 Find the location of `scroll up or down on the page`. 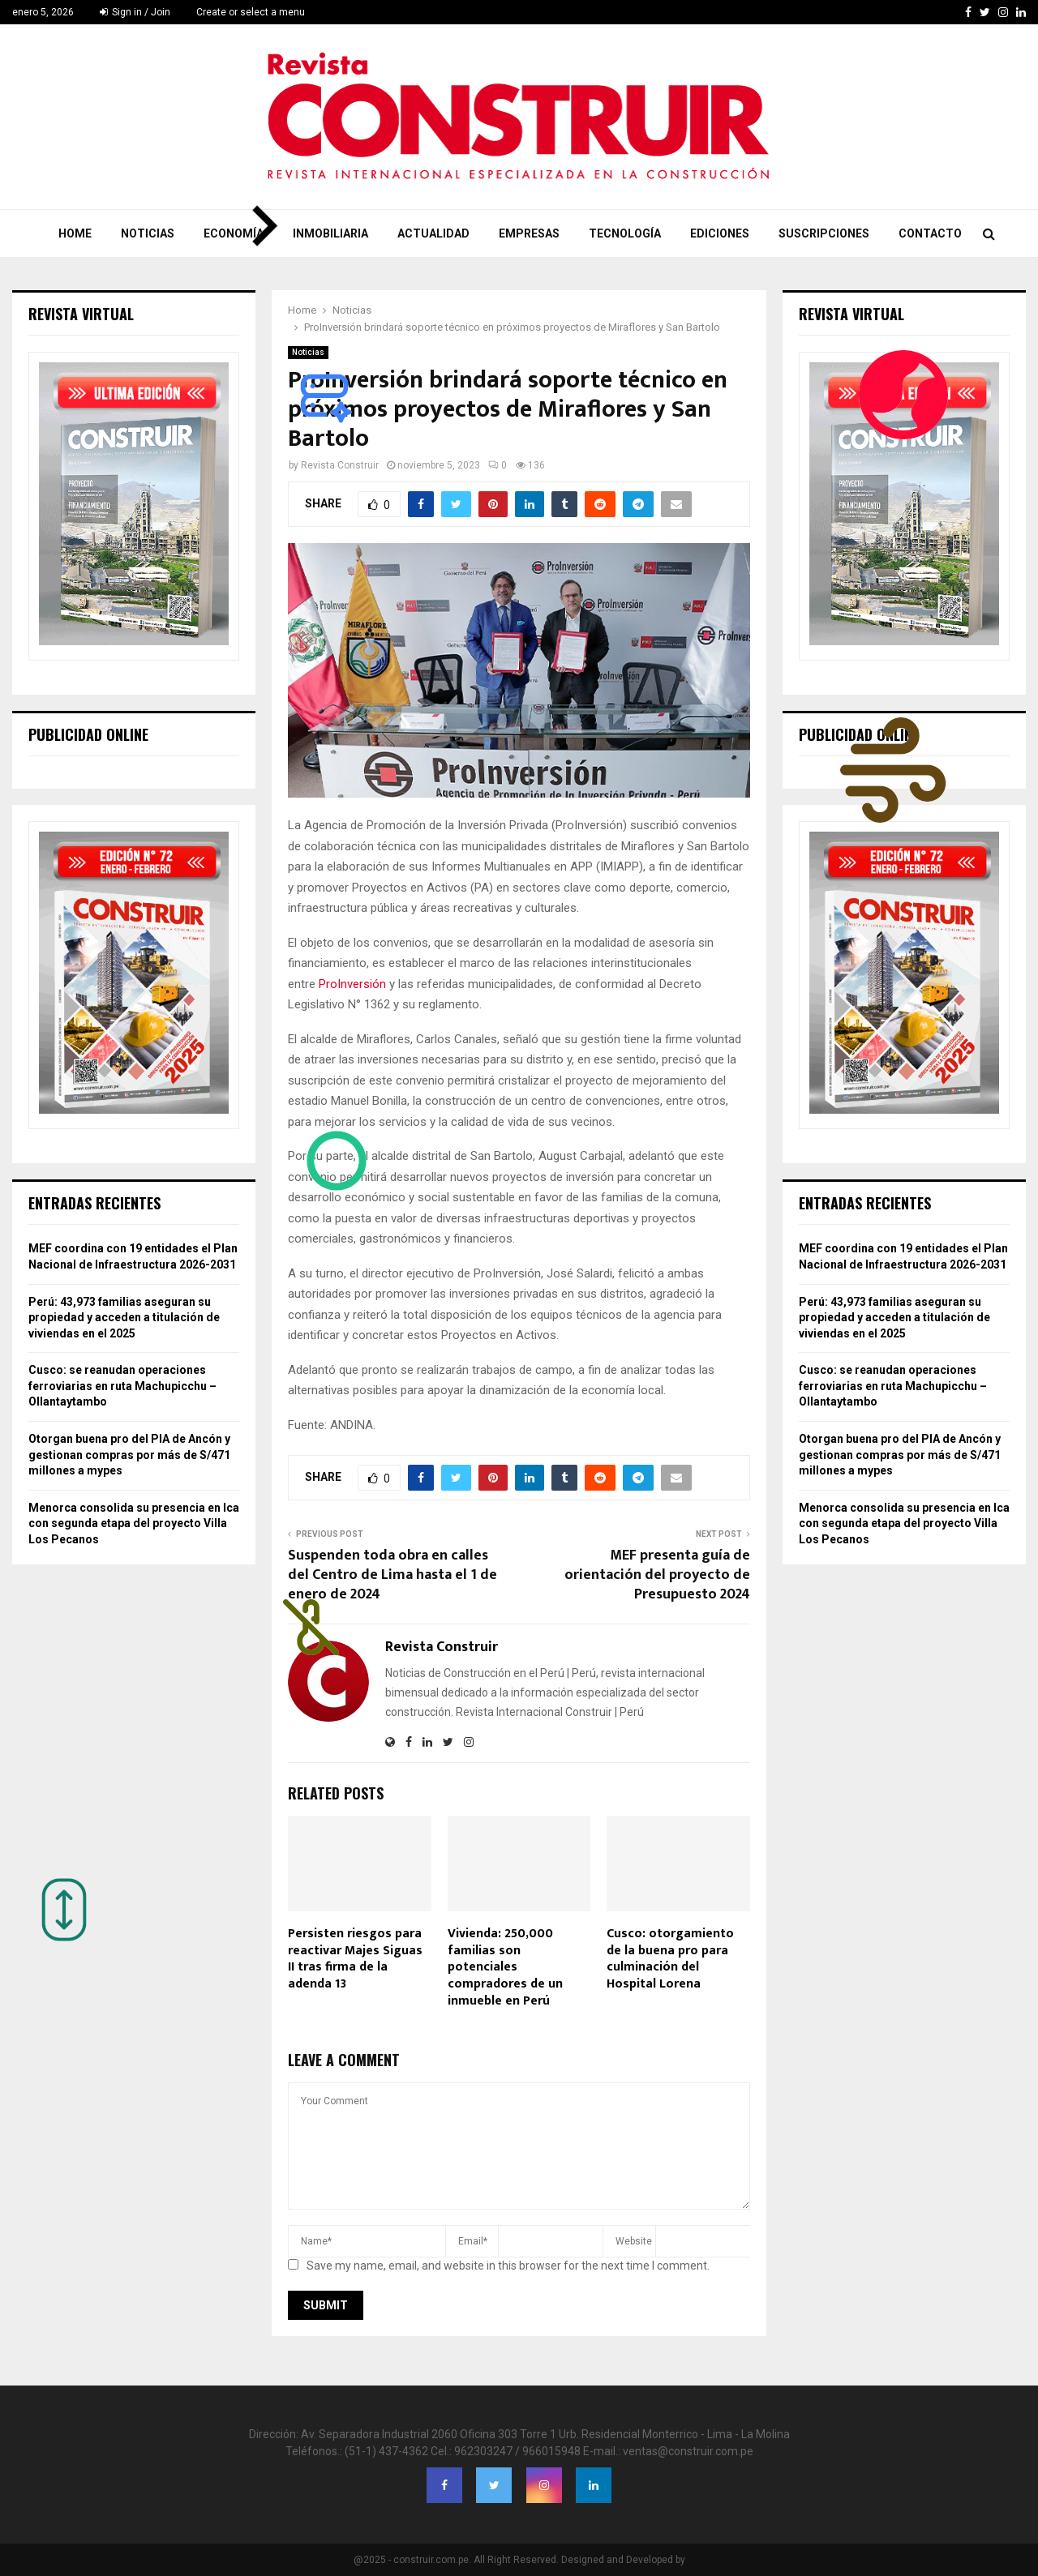

scroll up or down on the page is located at coordinates (64, 1910).